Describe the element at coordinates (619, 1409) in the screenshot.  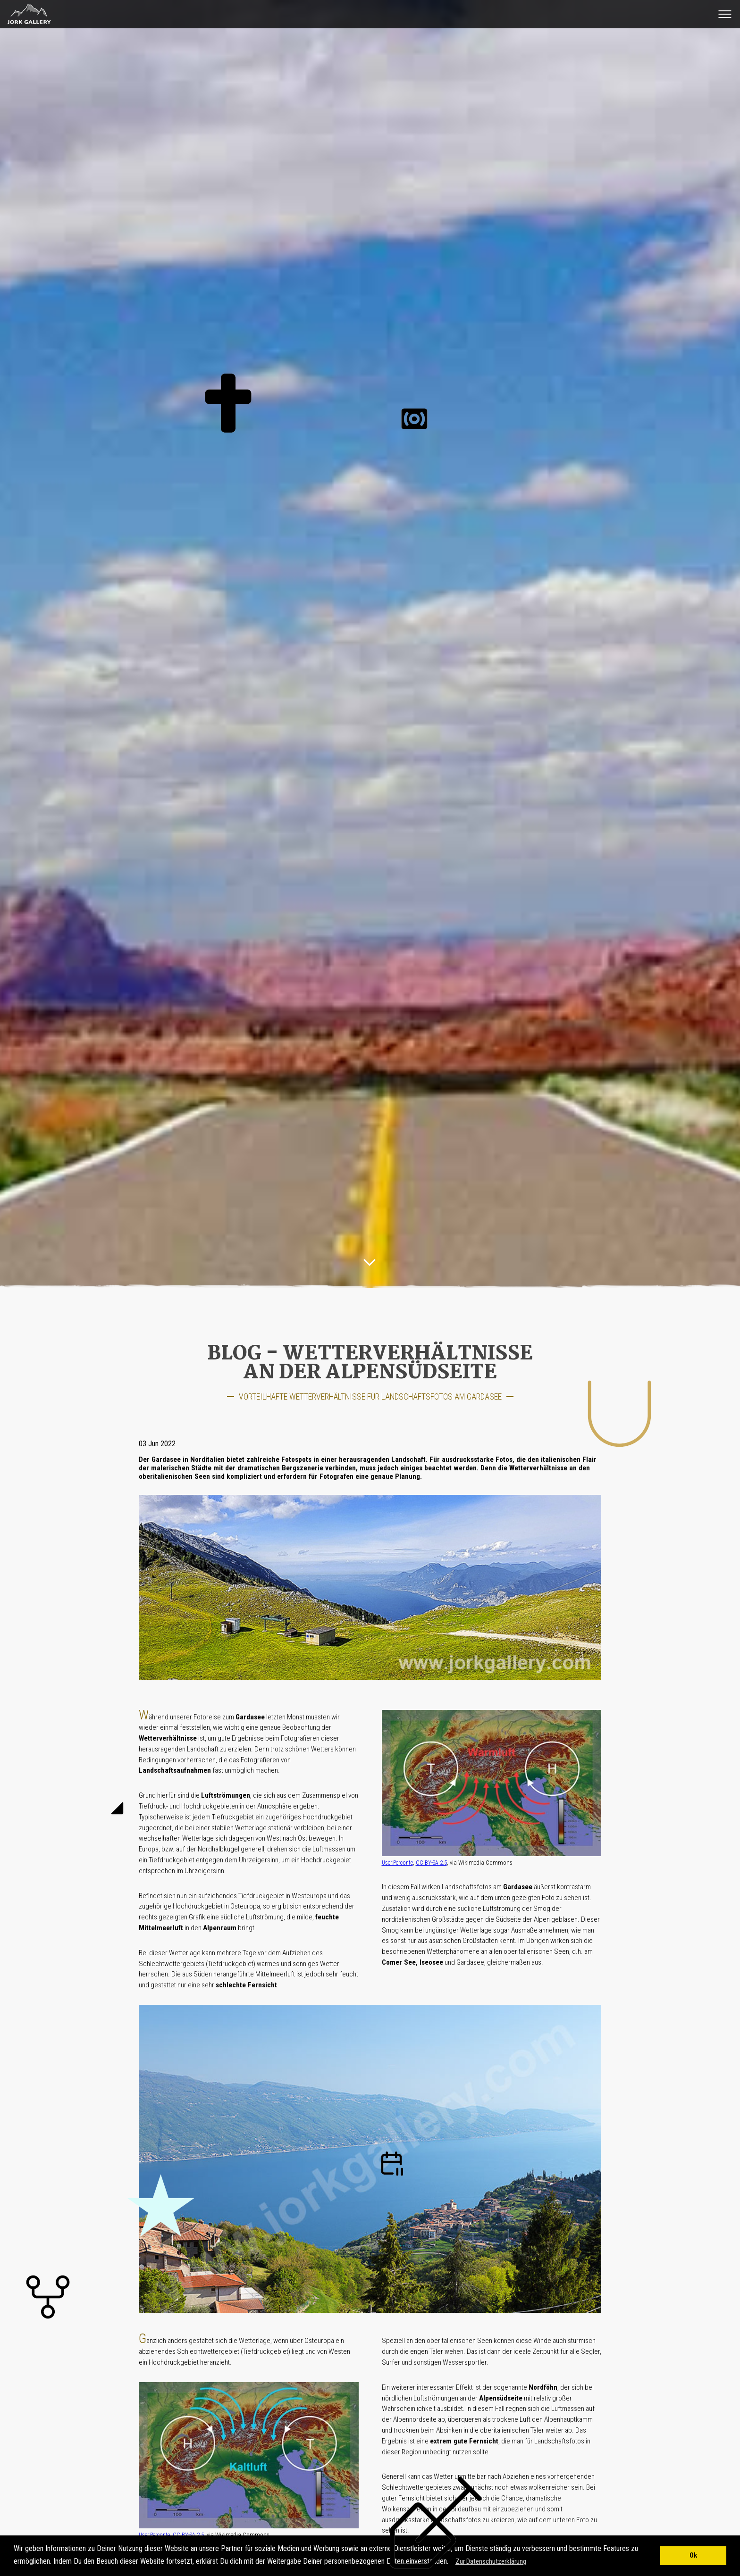
I see `perform a union operation on selected shapes` at that location.